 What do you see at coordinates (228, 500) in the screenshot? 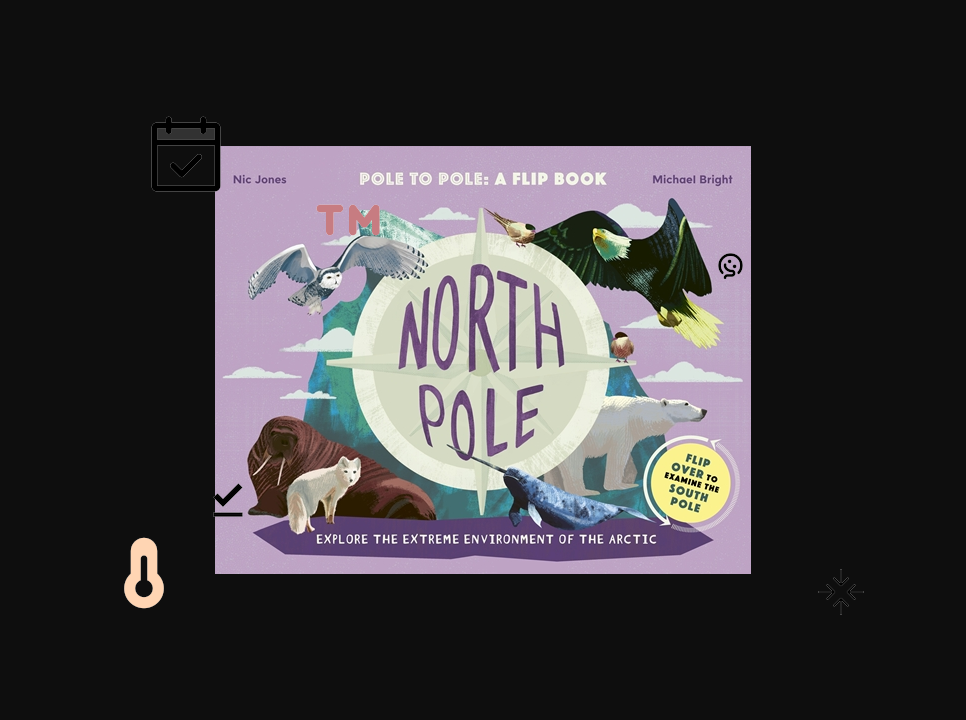
I see `download complete` at bounding box center [228, 500].